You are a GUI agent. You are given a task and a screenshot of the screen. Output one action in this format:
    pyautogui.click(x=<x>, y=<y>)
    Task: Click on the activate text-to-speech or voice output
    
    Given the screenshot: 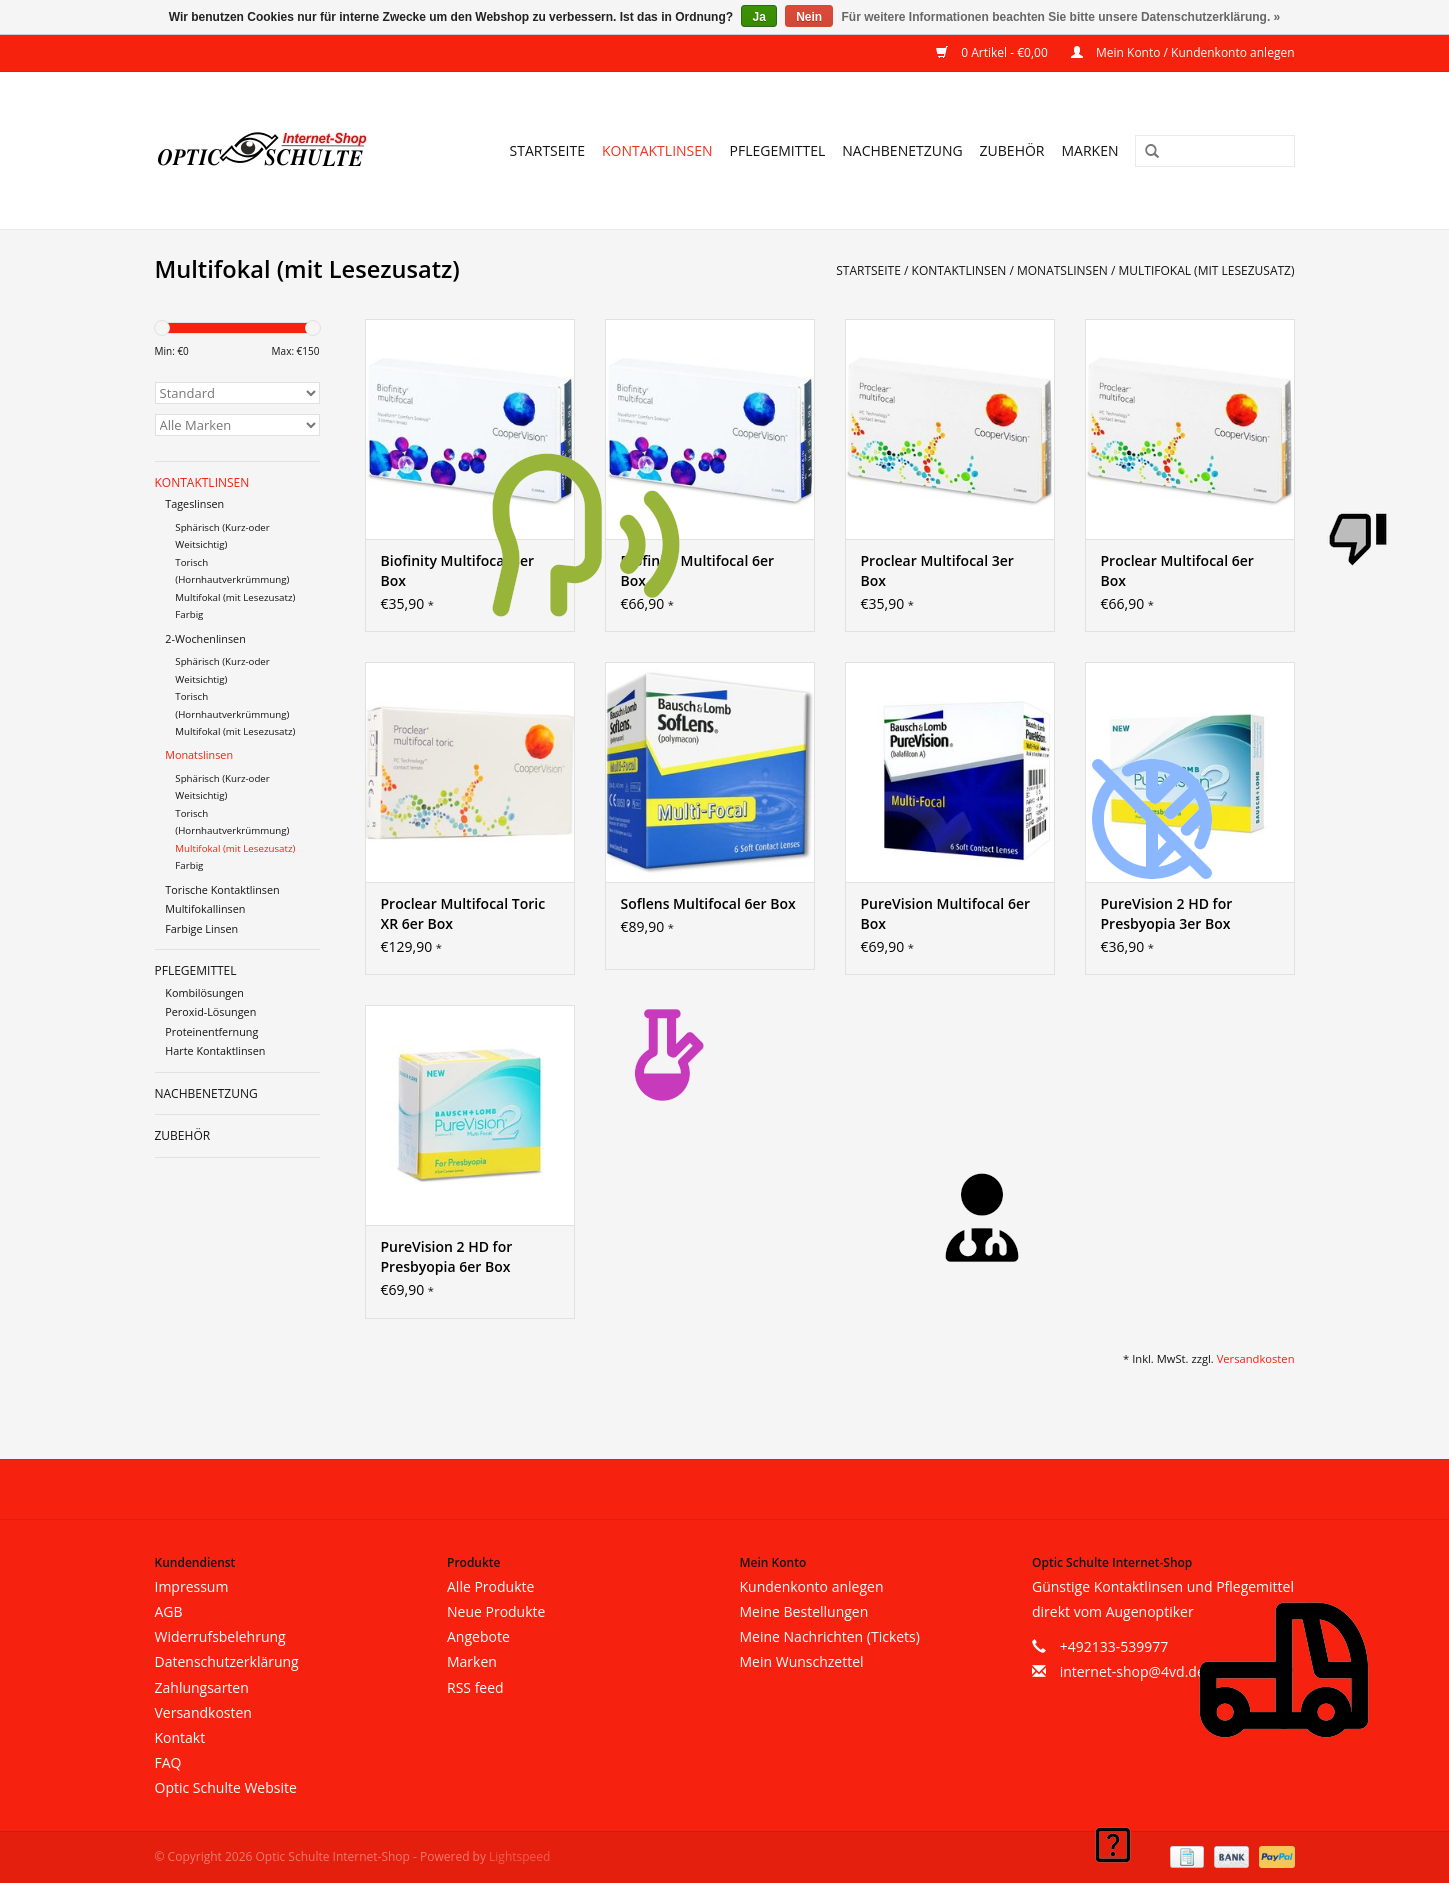 What is the action you would take?
    pyautogui.click(x=586, y=540)
    